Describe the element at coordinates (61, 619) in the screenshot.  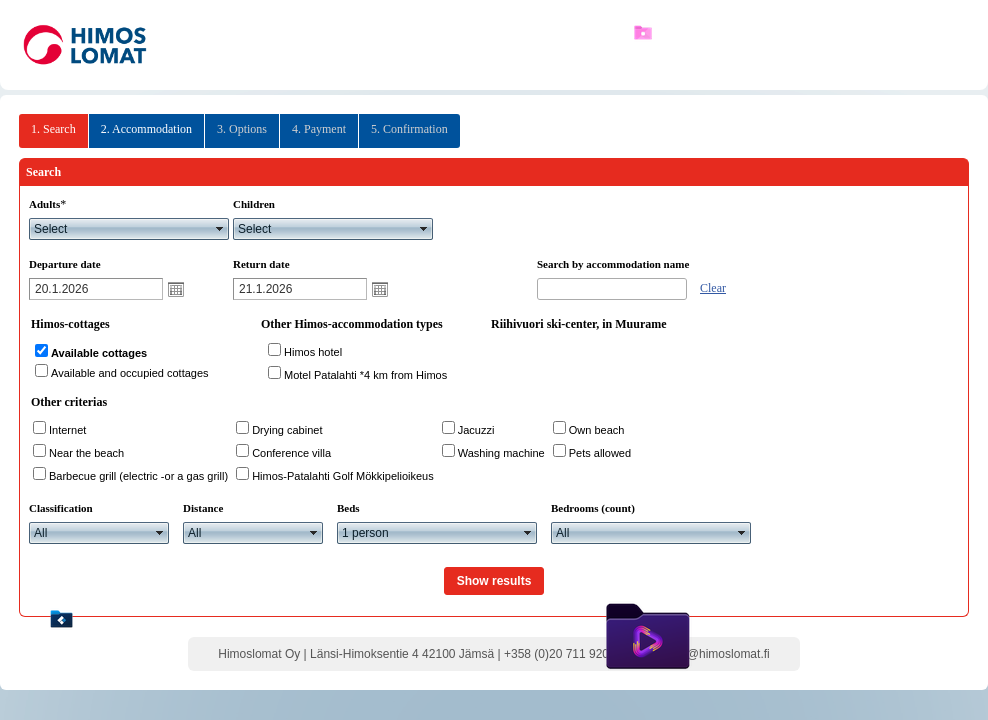
I see `open wondershare recoverit project folder` at that location.